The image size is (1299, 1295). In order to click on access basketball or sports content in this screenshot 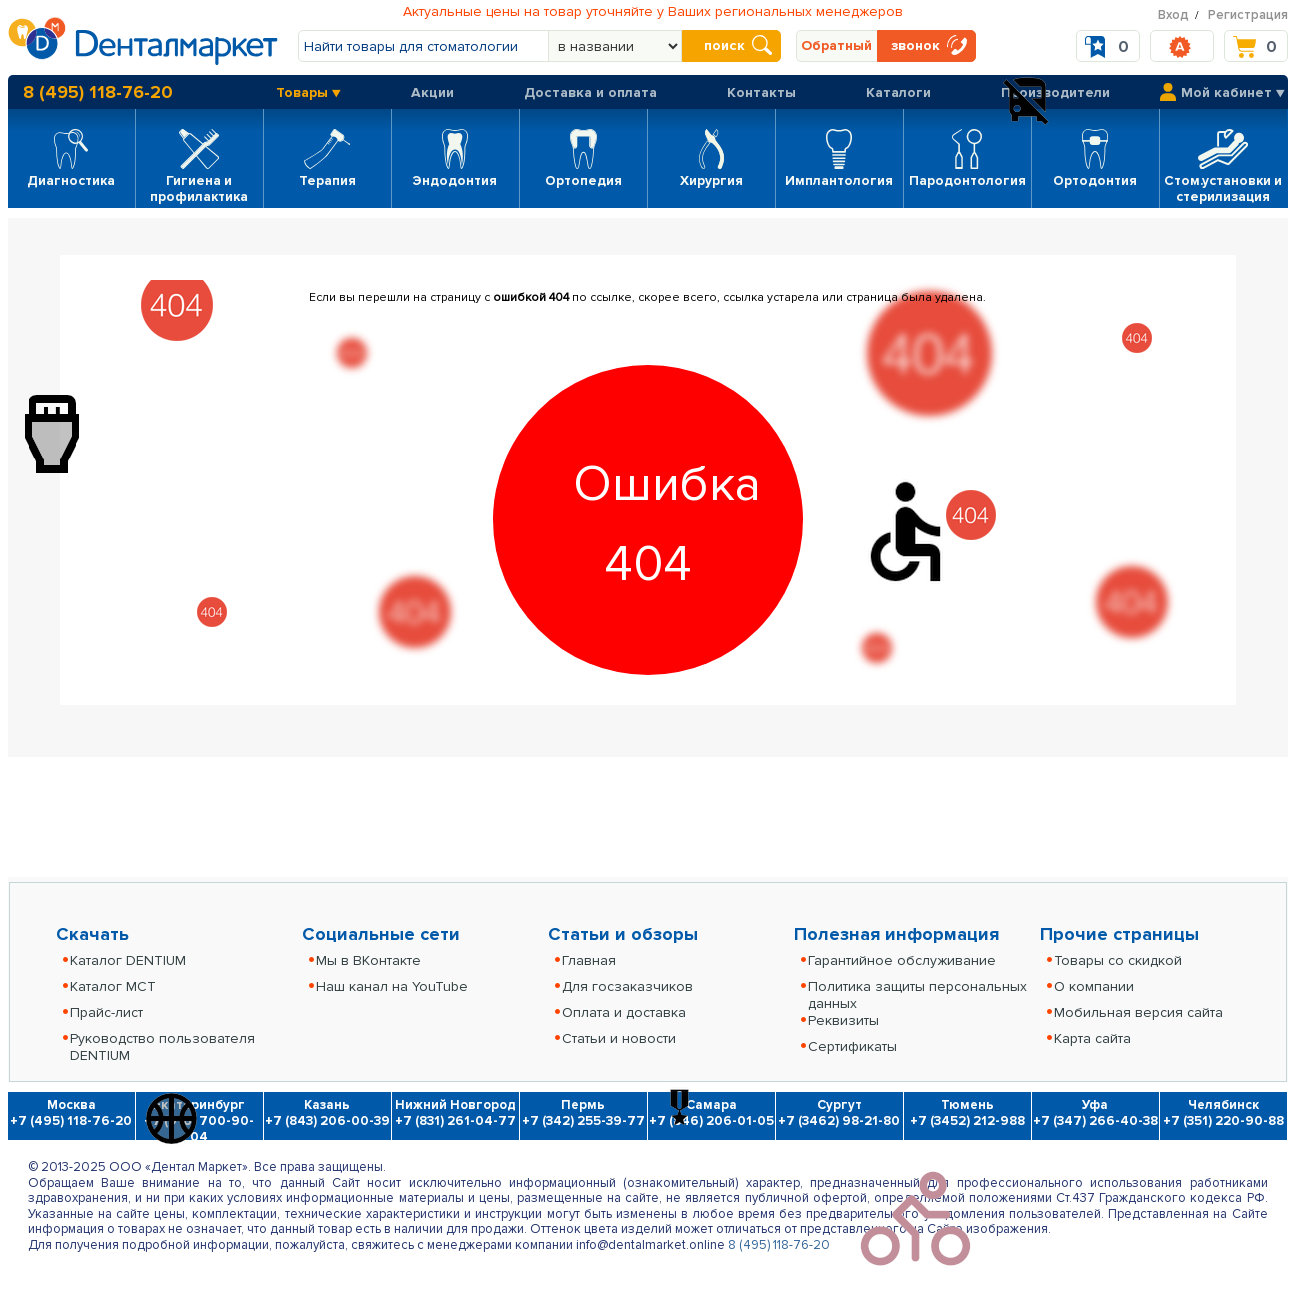, I will do `click(171, 1118)`.